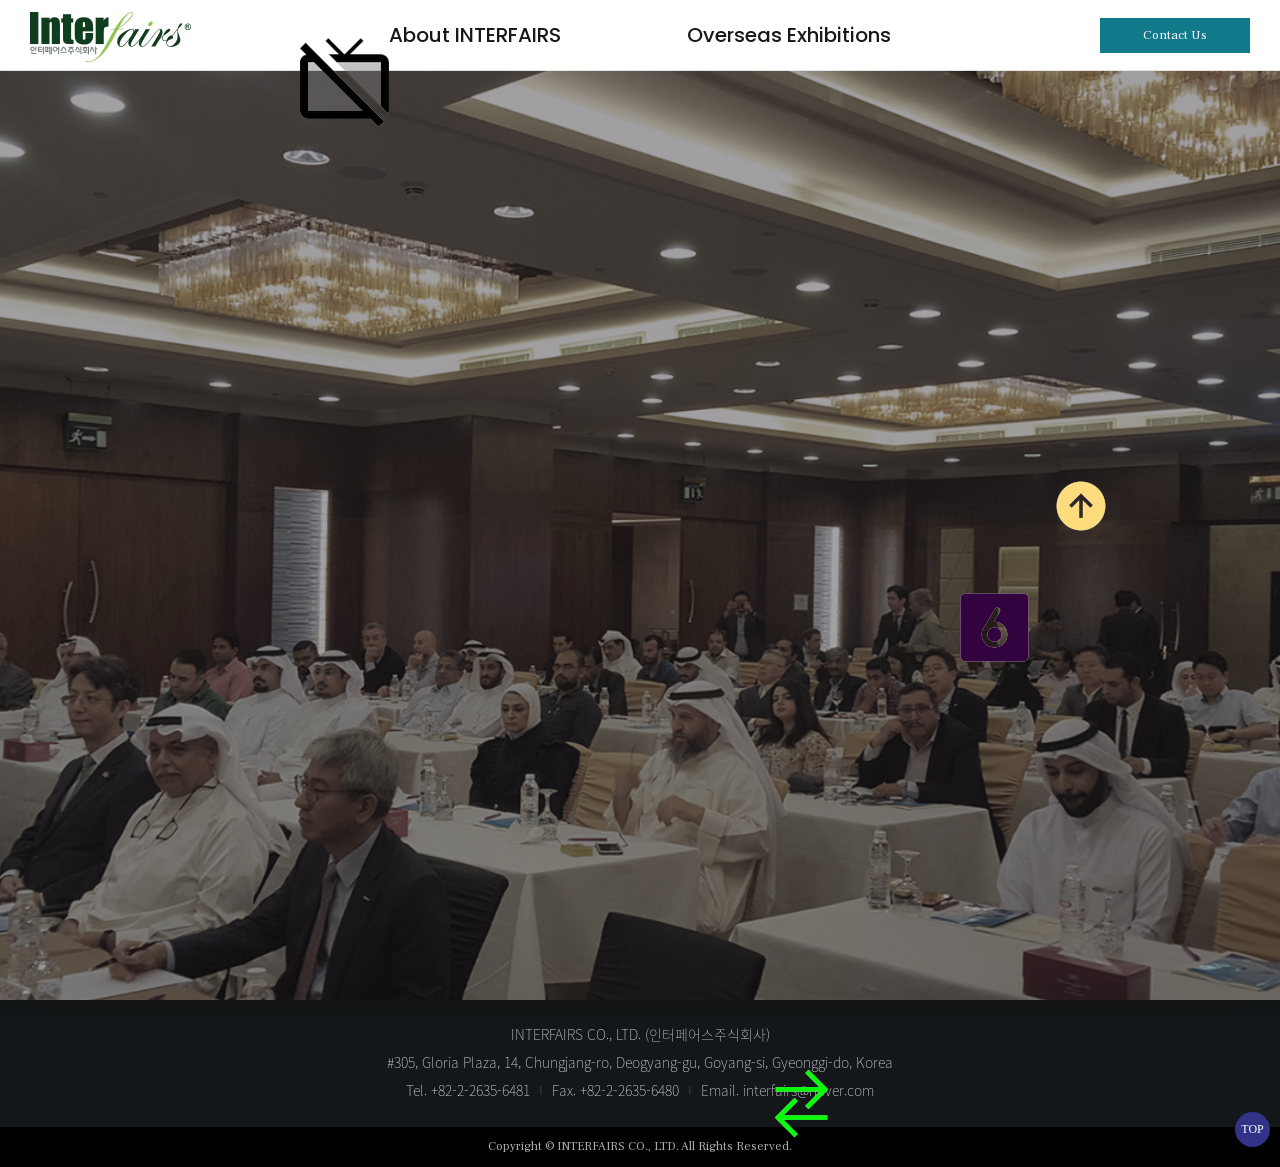  What do you see at coordinates (801, 1103) in the screenshot?
I see `swap or exchange items` at bounding box center [801, 1103].